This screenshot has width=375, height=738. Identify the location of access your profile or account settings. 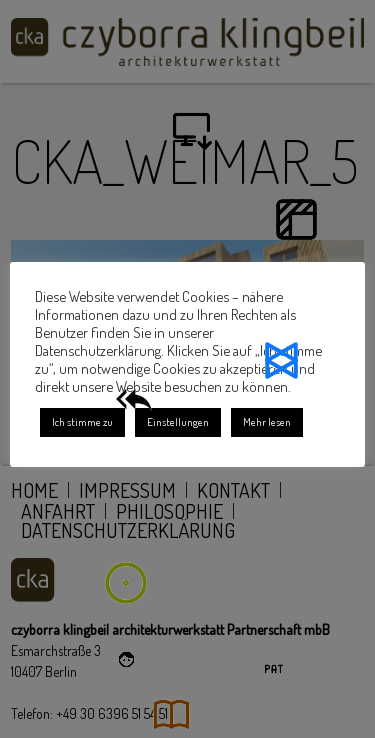
(126, 659).